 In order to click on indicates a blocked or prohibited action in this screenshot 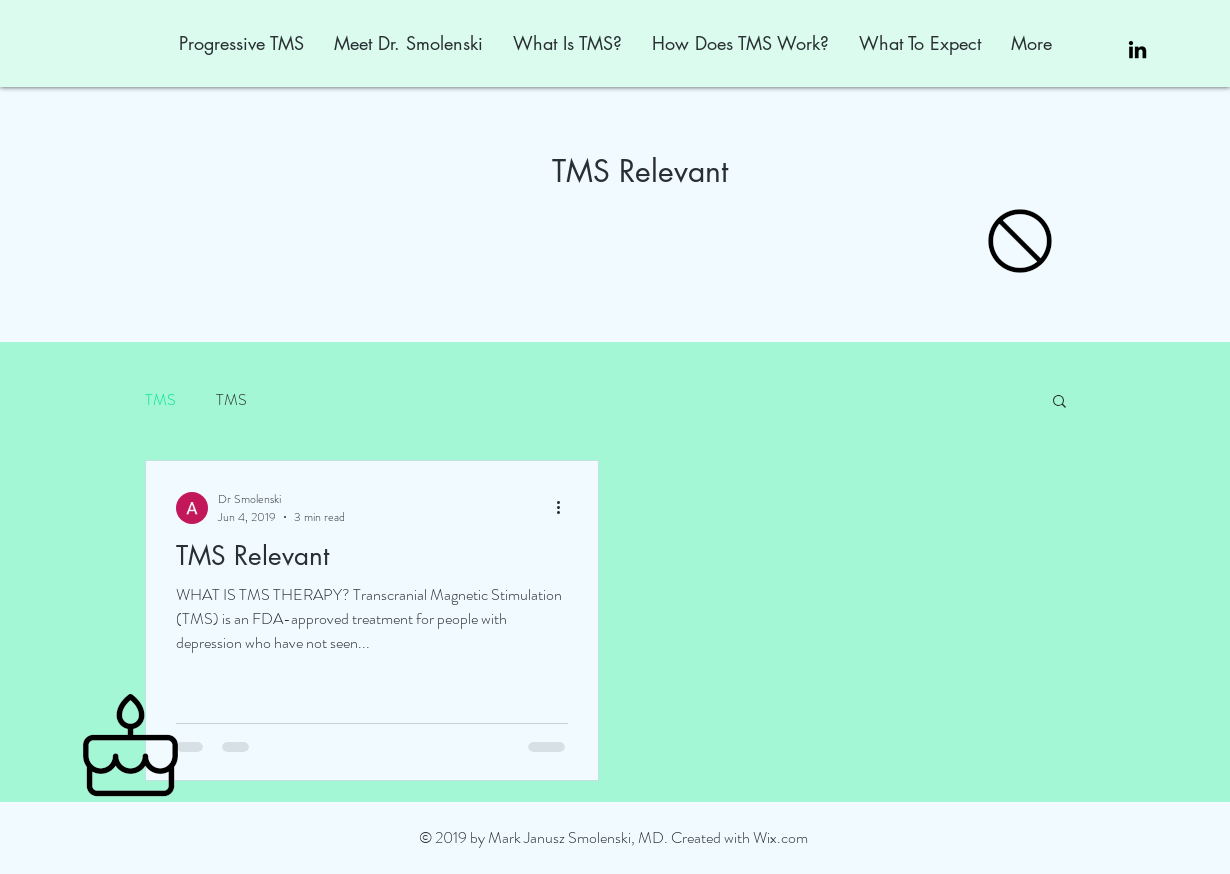, I will do `click(1020, 241)`.